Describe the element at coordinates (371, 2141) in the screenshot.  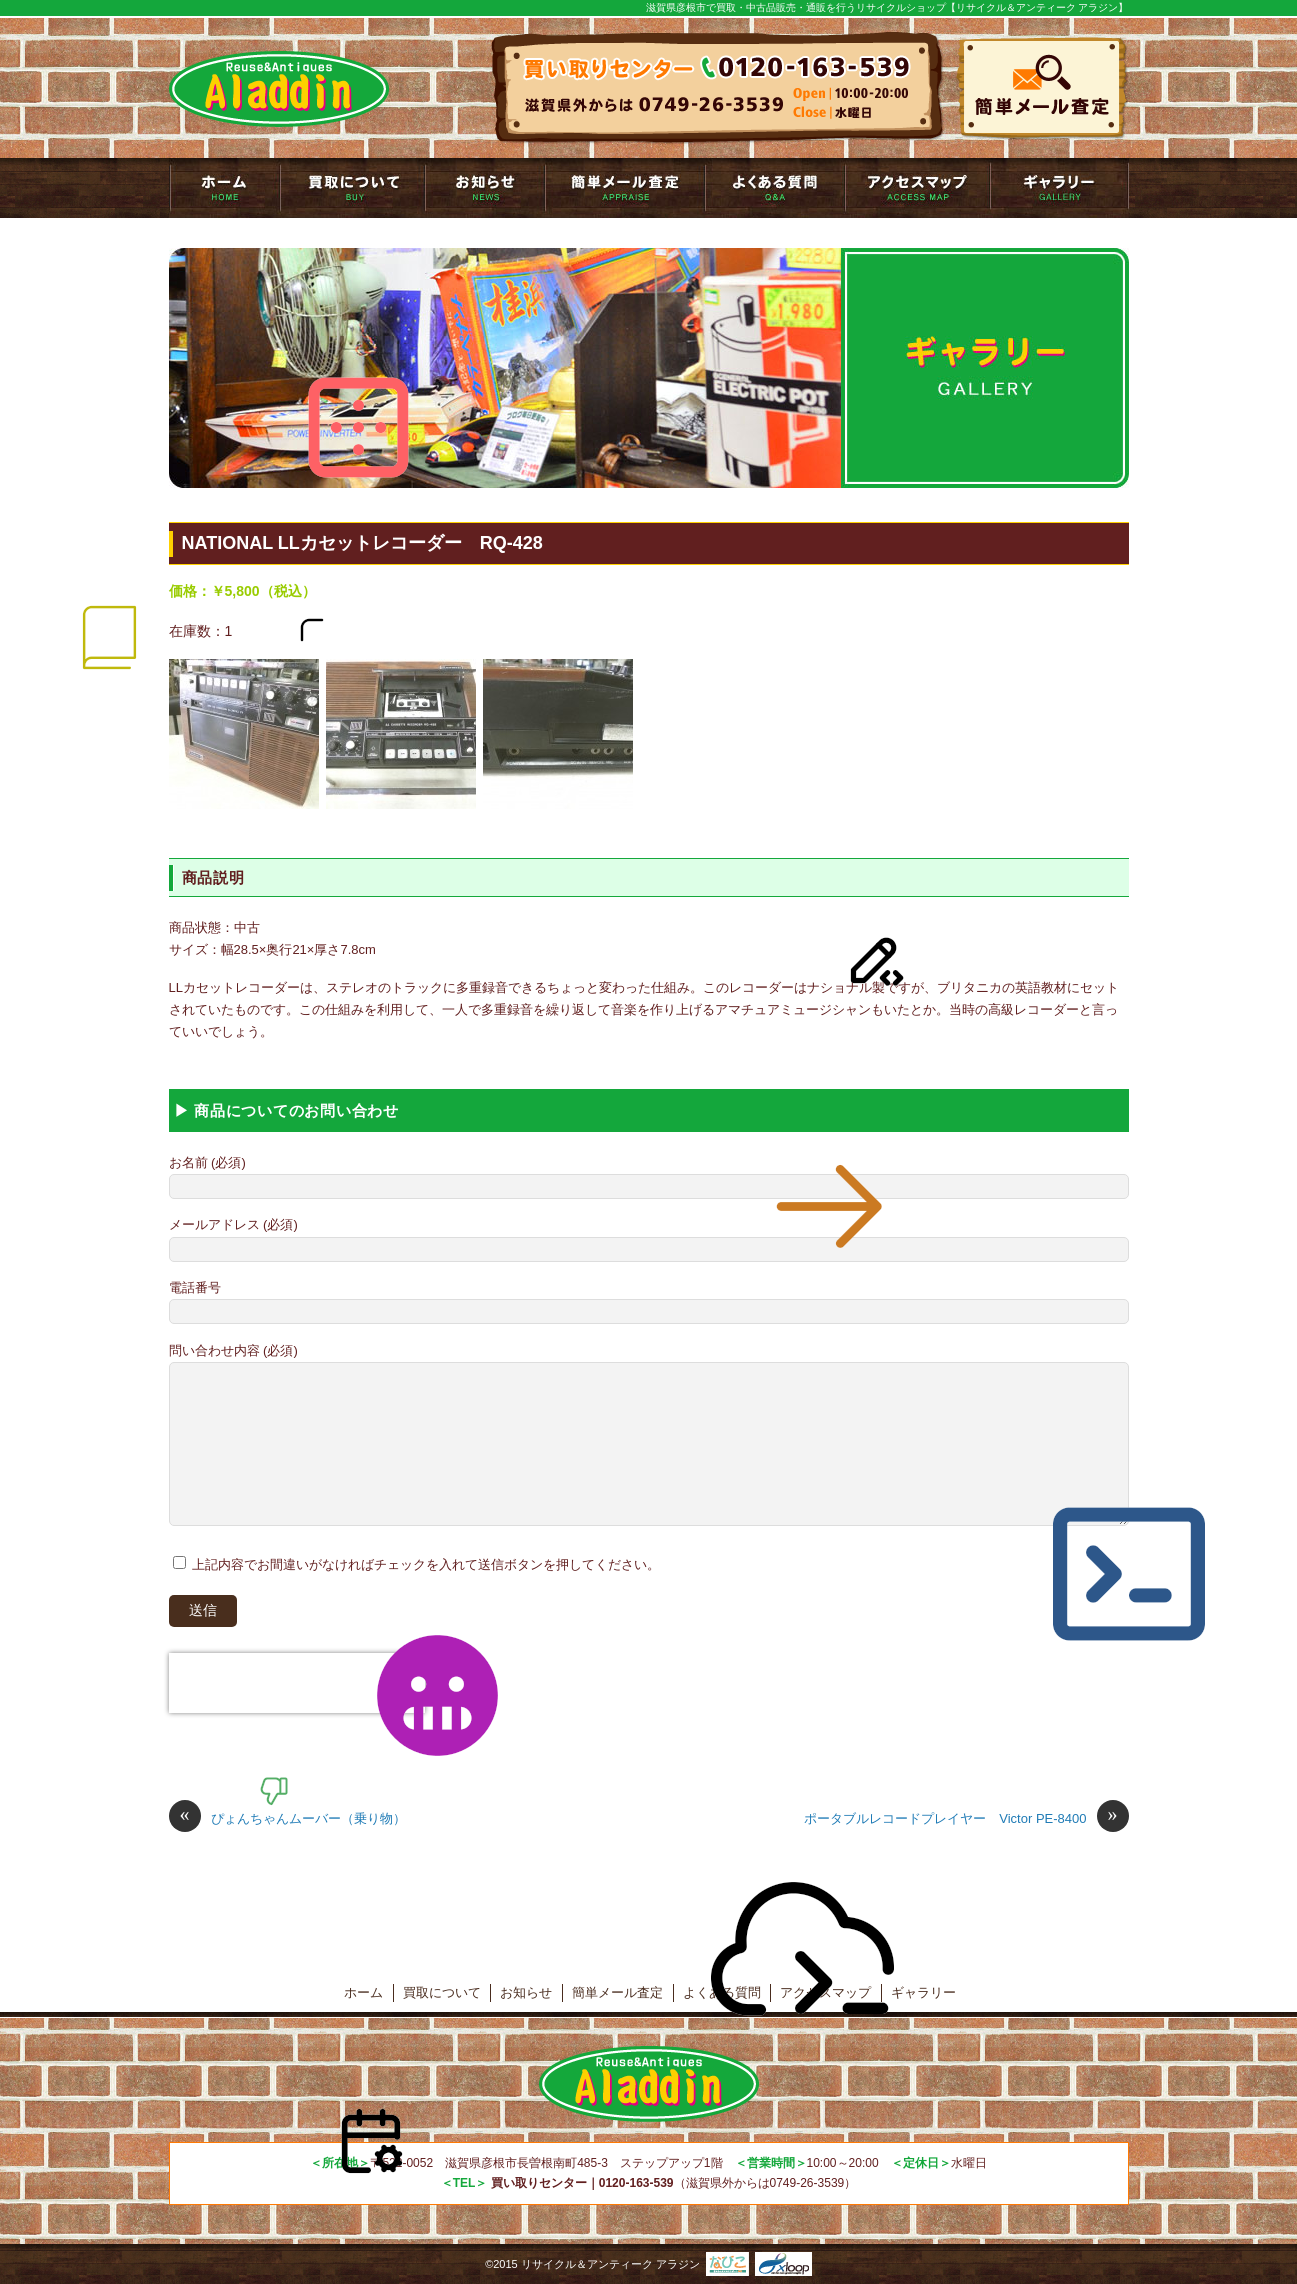
I see `access calendar settings` at that location.